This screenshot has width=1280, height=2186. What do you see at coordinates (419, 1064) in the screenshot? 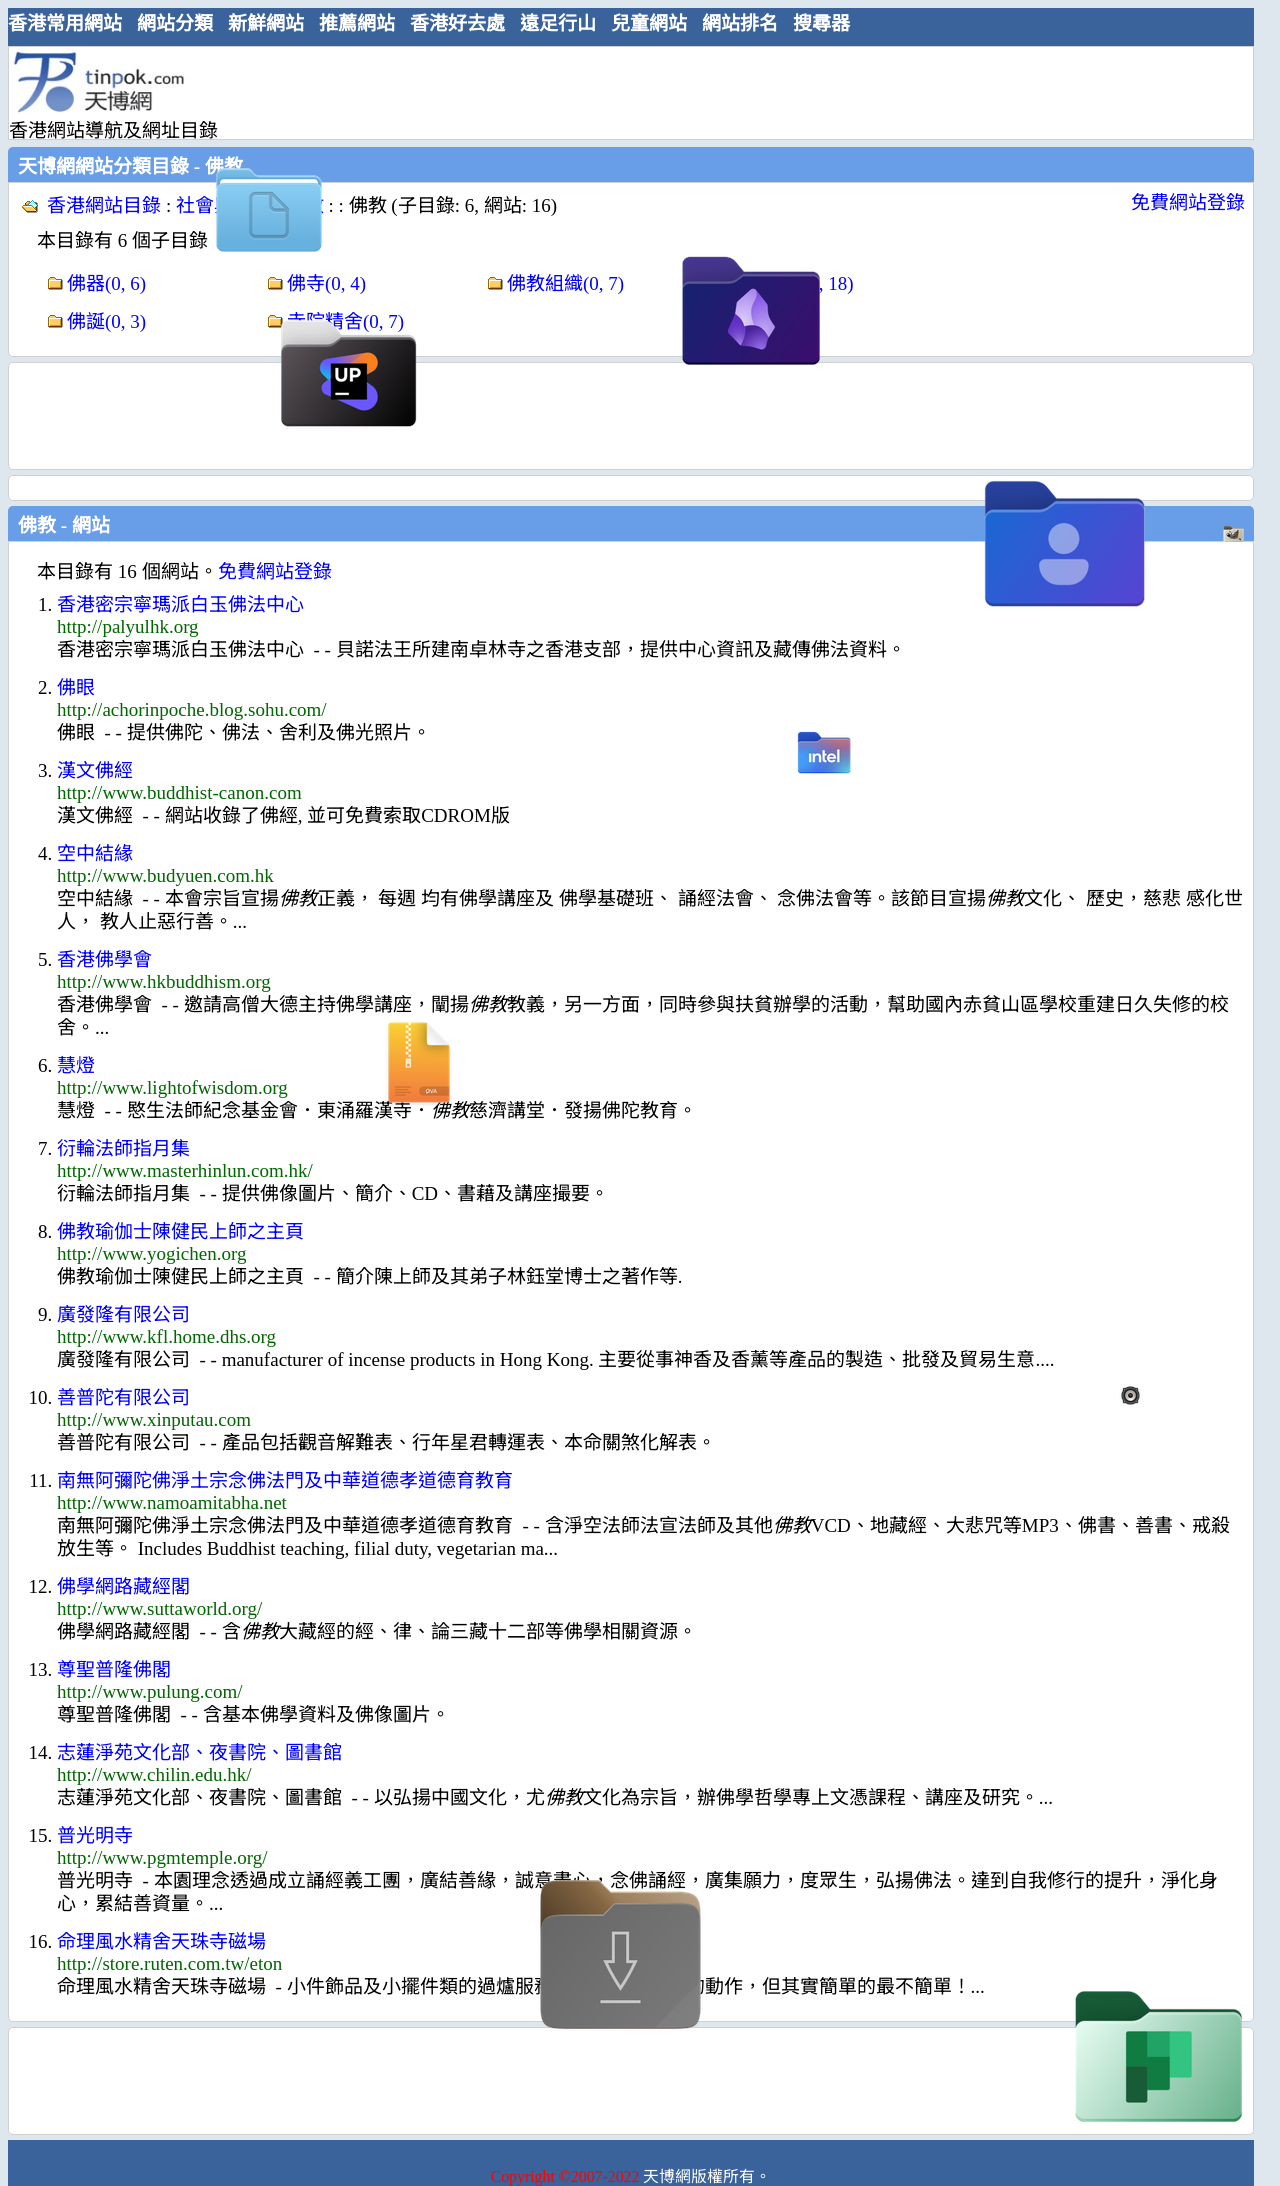
I see `open virtual appliance file for import into VirtualBox` at bounding box center [419, 1064].